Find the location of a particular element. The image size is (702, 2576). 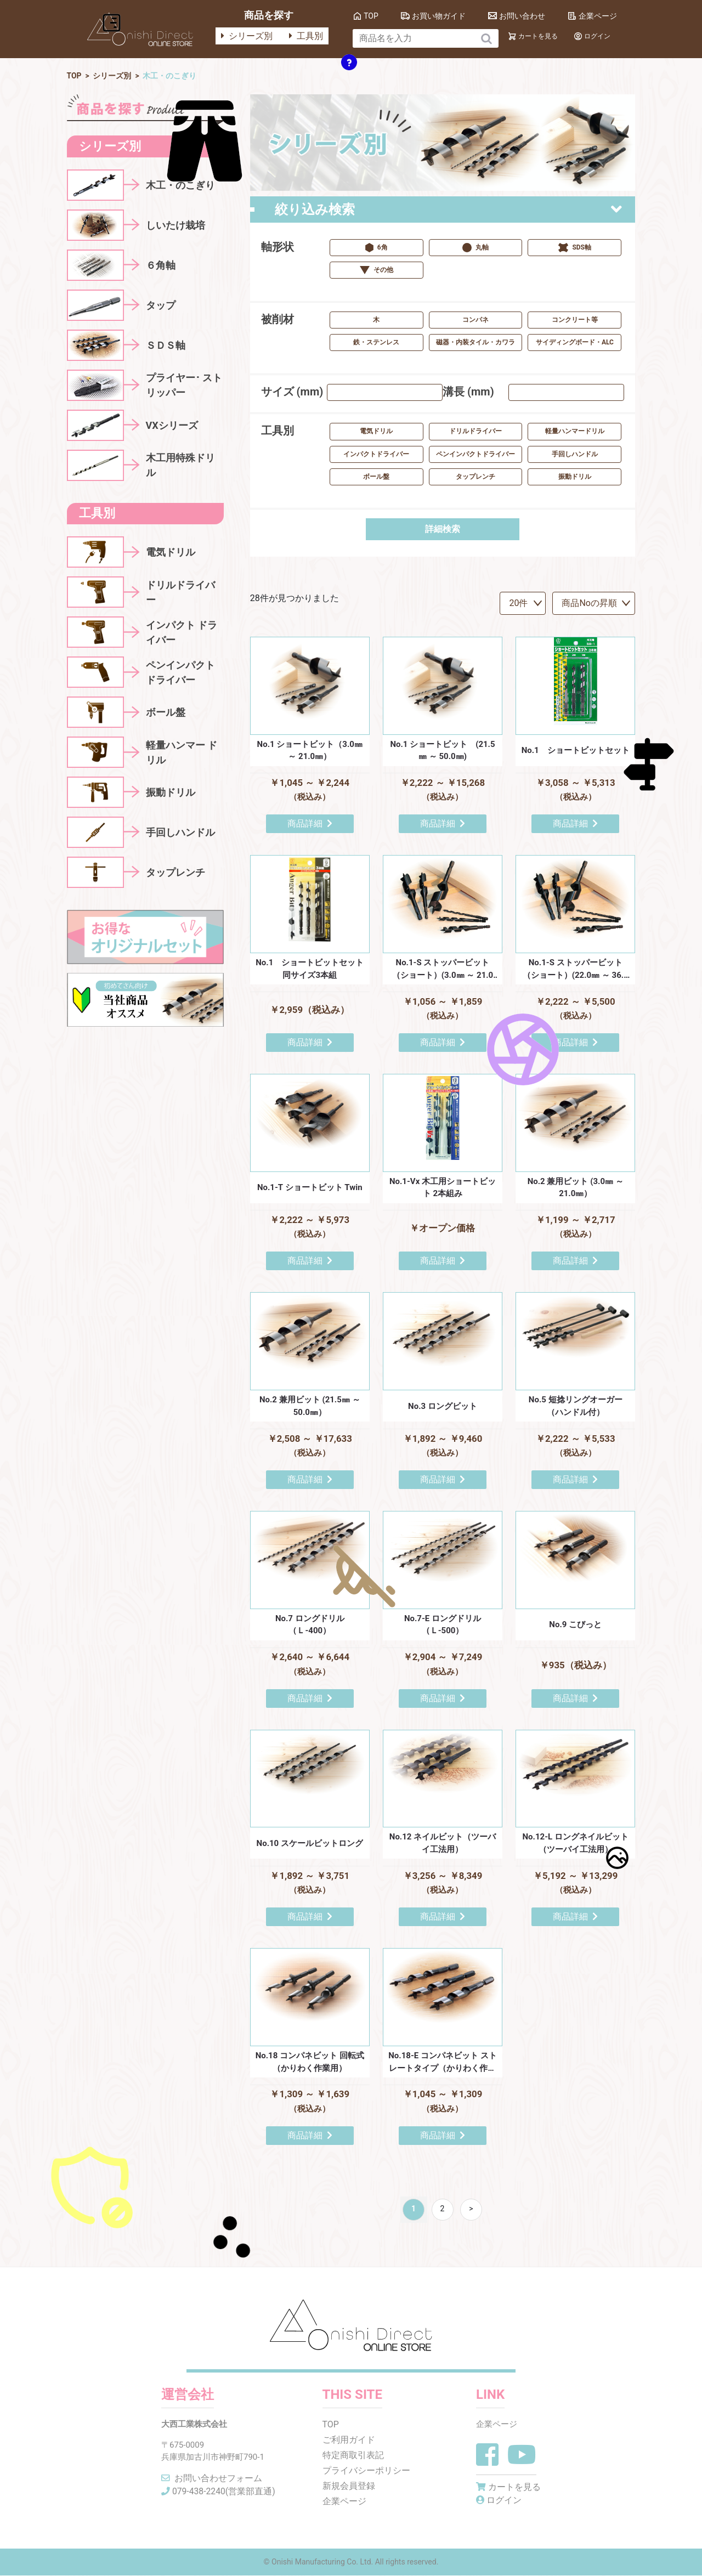

signature feature disabled is located at coordinates (364, 1576).